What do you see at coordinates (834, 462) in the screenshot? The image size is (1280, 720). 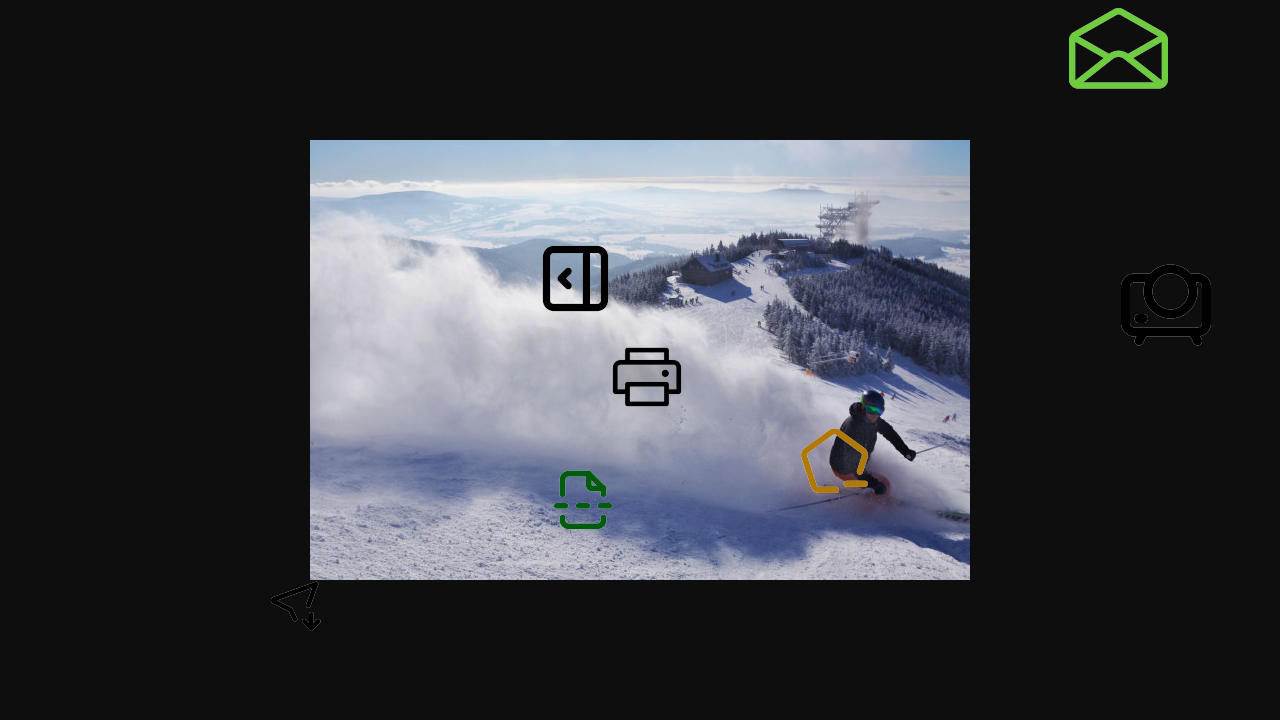 I see `remove a selected shape` at bounding box center [834, 462].